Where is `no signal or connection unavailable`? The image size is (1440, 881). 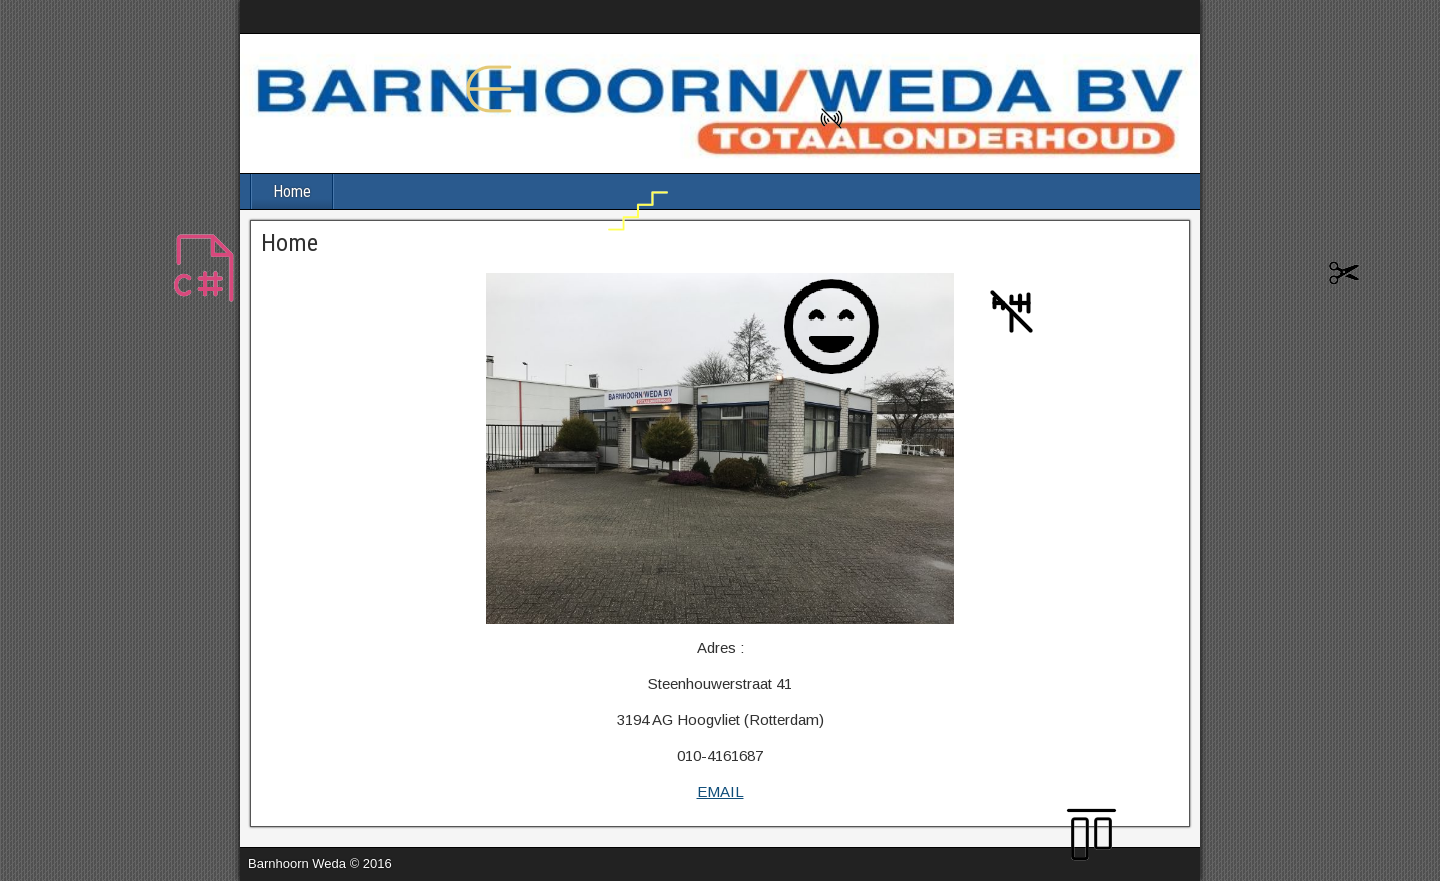 no signal or connection unavailable is located at coordinates (831, 118).